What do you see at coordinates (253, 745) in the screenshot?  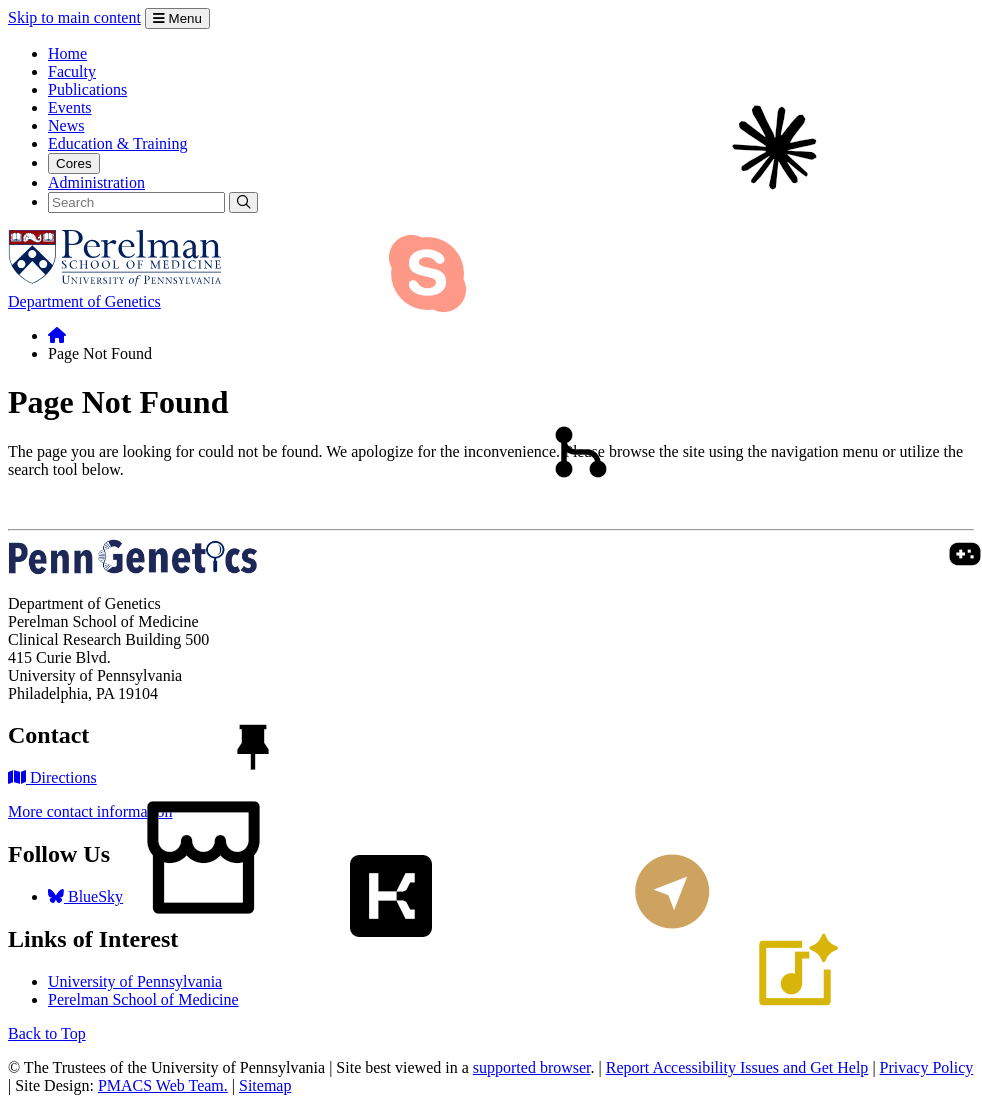 I see `pin an item to keep it visible` at bounding box center [253, 745].